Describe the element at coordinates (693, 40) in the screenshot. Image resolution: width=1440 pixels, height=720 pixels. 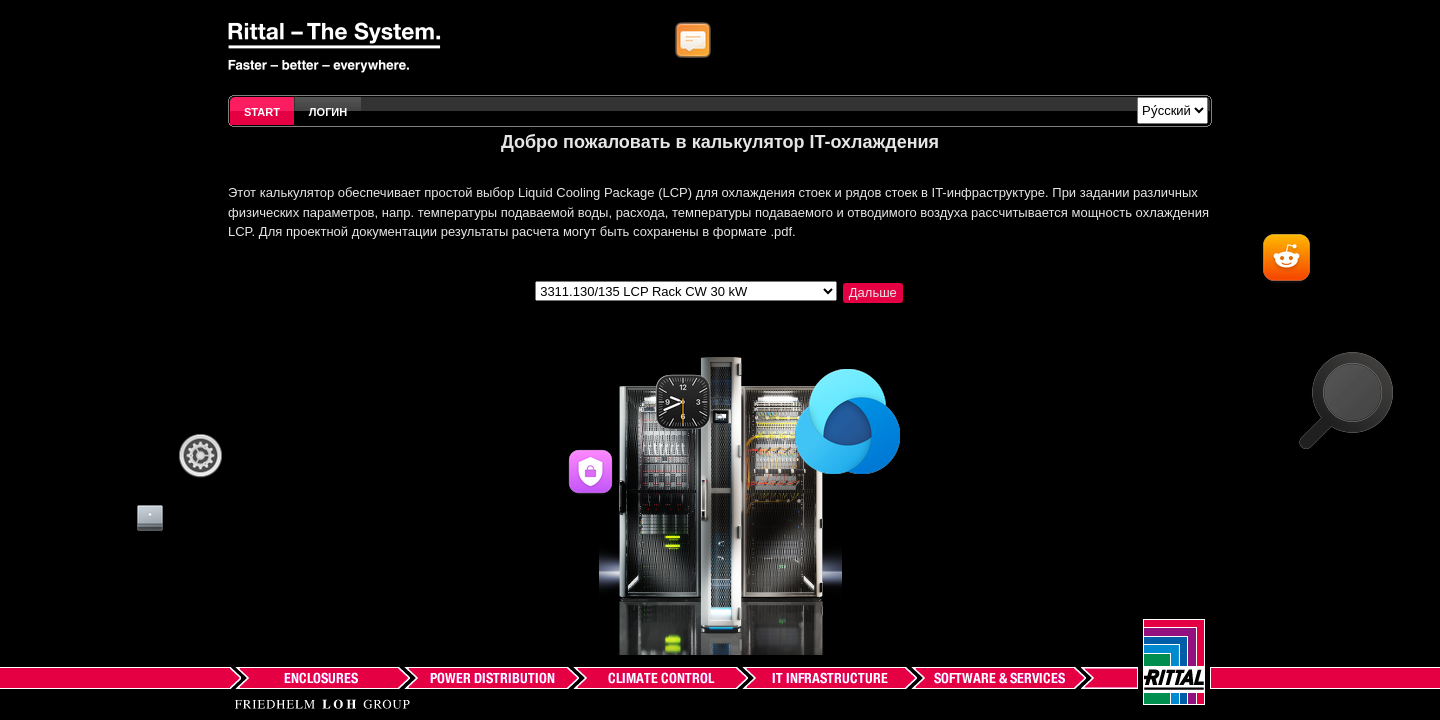
I see `open the messaging or chat app` at that location.